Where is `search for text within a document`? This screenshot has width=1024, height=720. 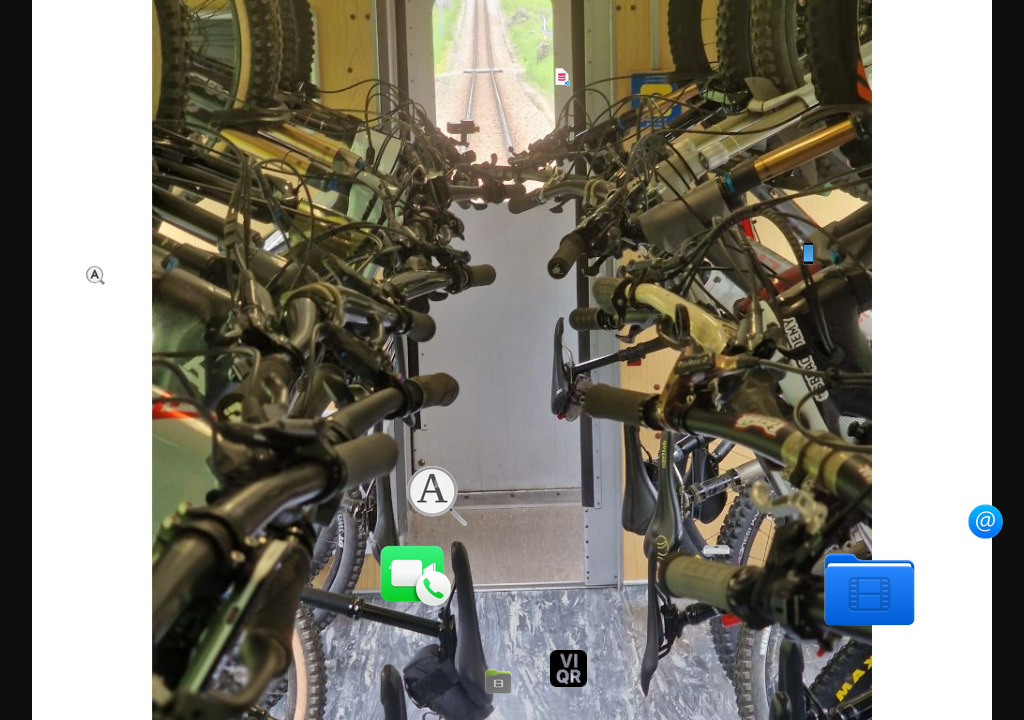 search for text within a document is located at coordinates (95, 275).